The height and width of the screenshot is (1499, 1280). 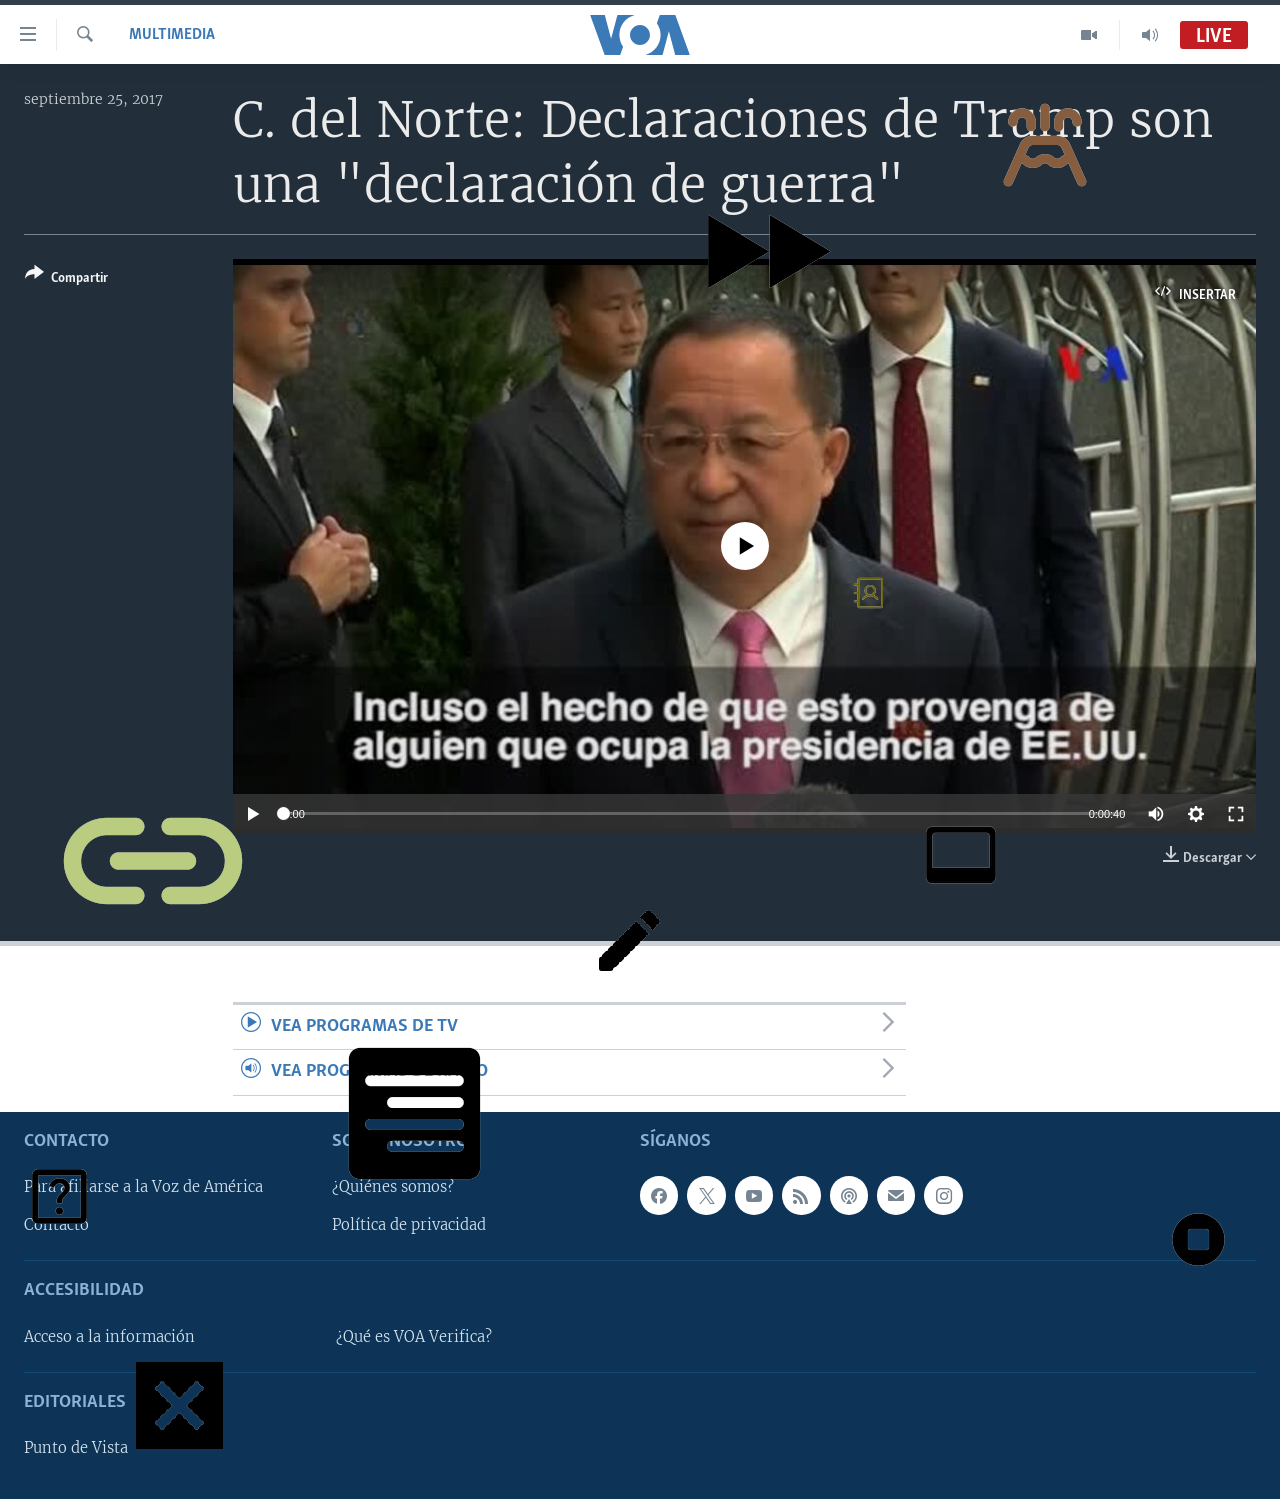 I want to click on stop media playback, so click(x=1198, y=1239).